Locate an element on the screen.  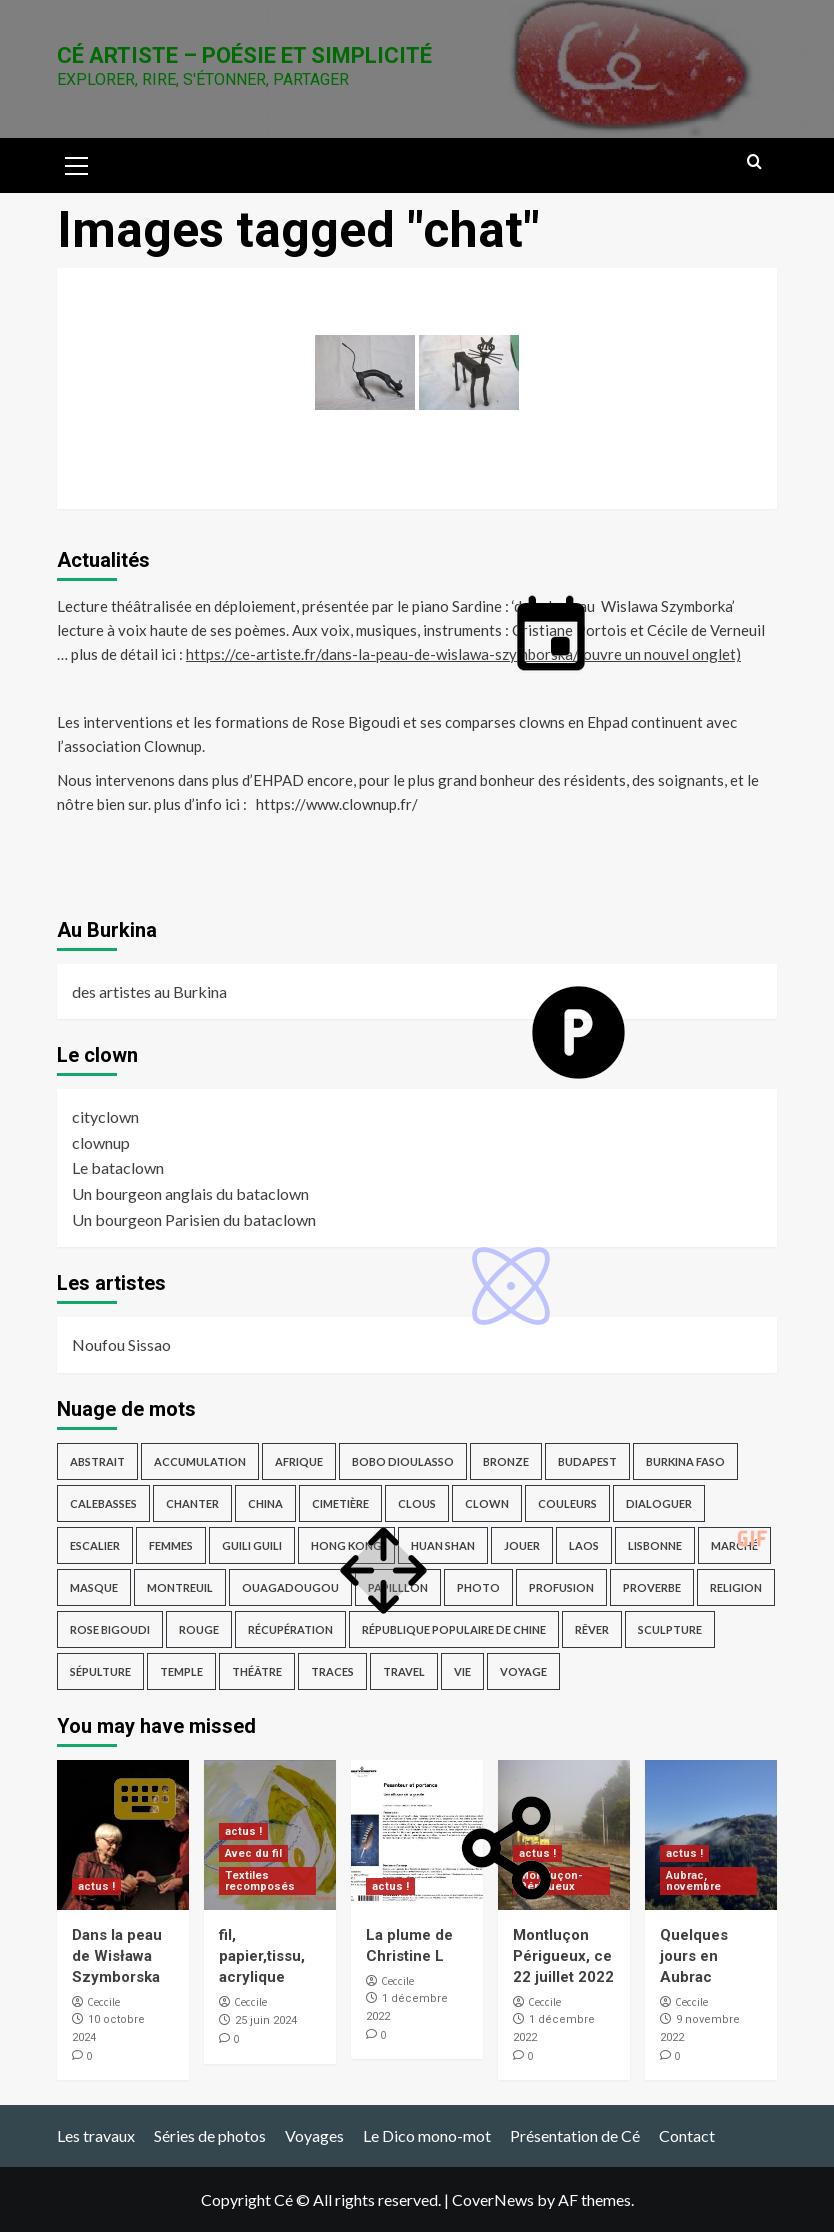
open the on-screen keyboard is located at coordinates (145, 1799).